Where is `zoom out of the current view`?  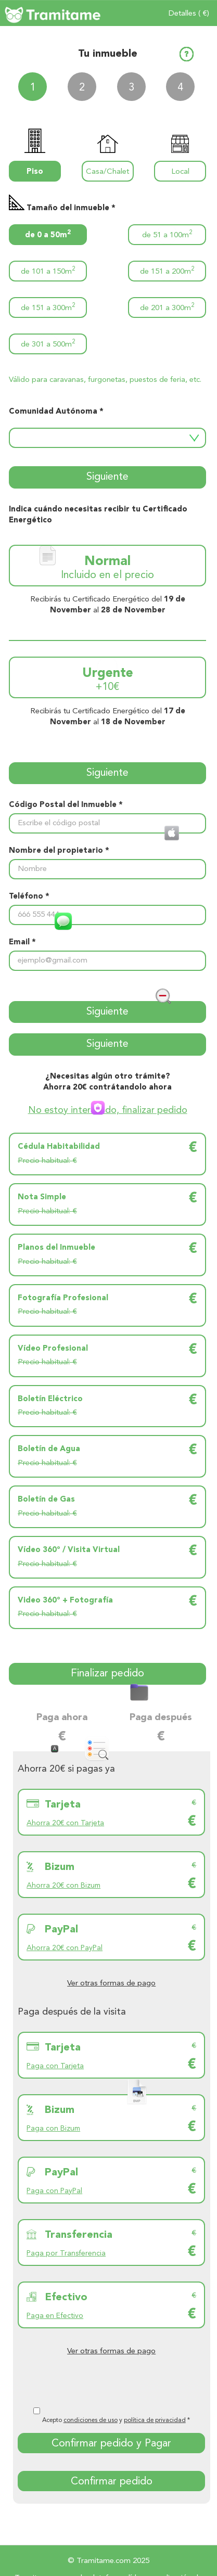 zoom out of the current view is located at coordinates (163, 996).